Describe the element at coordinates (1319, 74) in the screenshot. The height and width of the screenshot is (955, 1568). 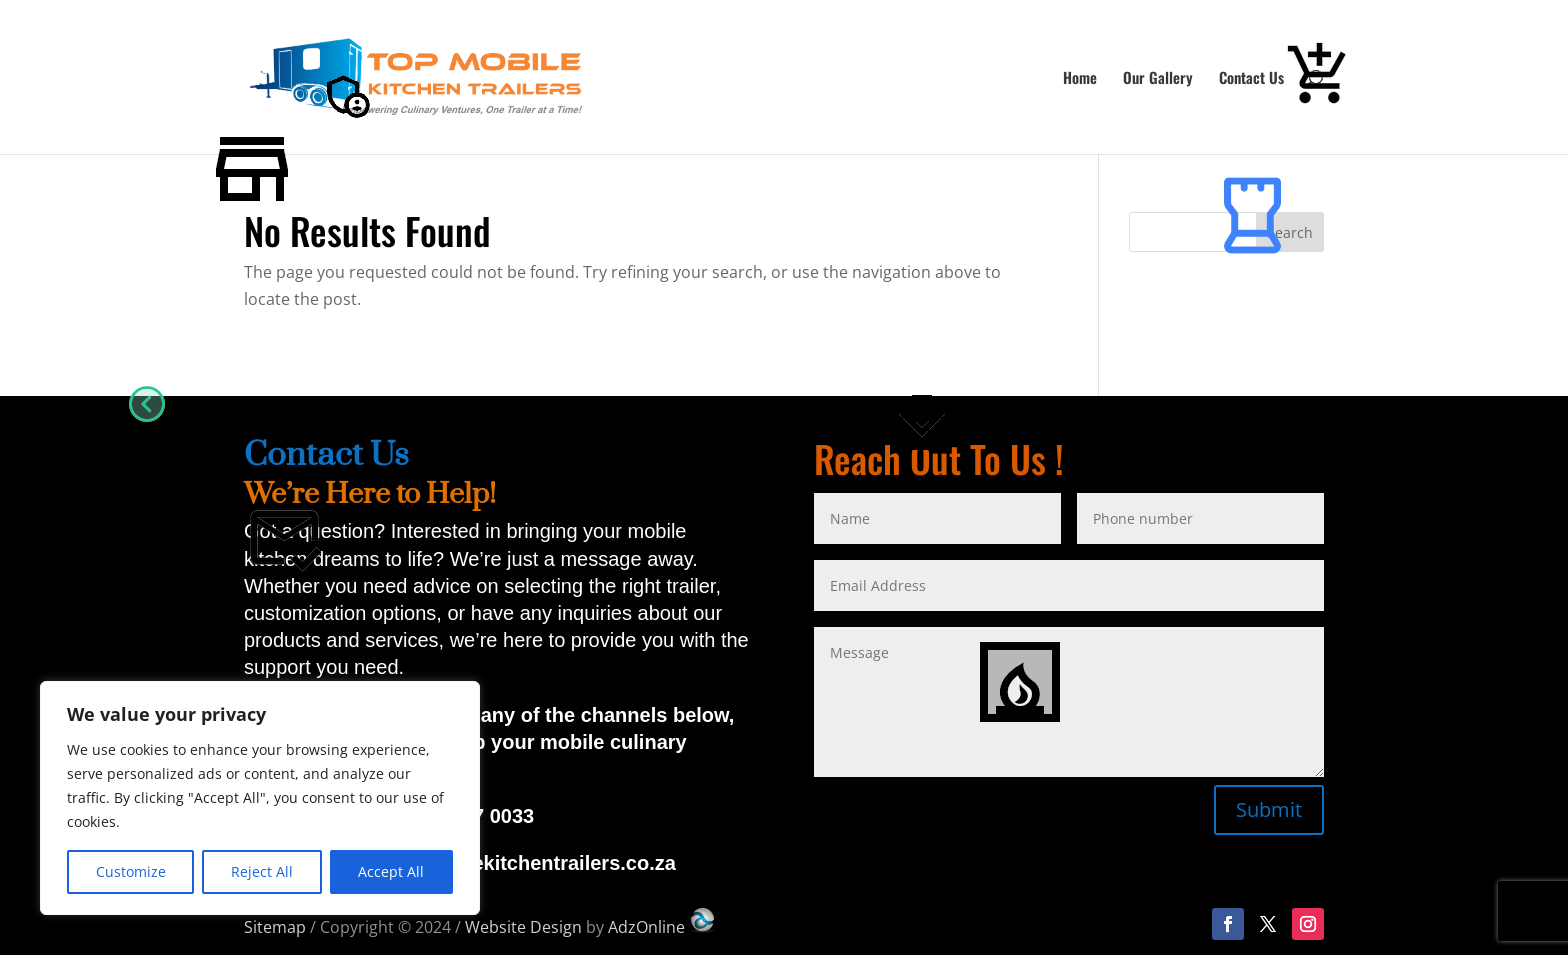
I see `add item to shopping cart` at that location.